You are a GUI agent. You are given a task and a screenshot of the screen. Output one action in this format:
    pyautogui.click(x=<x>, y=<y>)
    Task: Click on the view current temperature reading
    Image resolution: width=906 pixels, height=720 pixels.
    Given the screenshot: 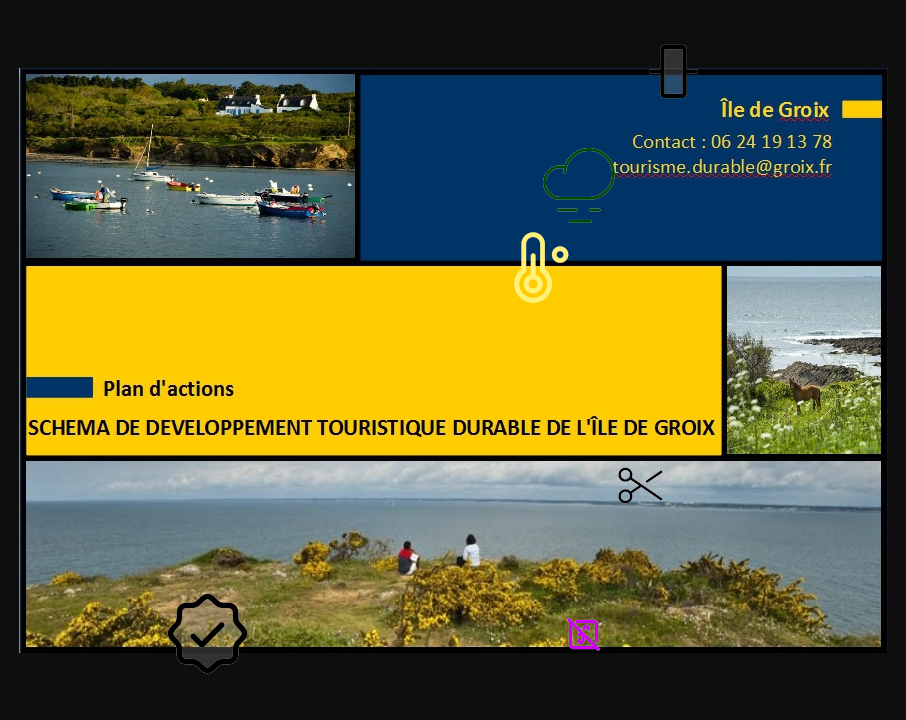 What is the action you would take?
    pyautogui.click(x=535, y=267)
    